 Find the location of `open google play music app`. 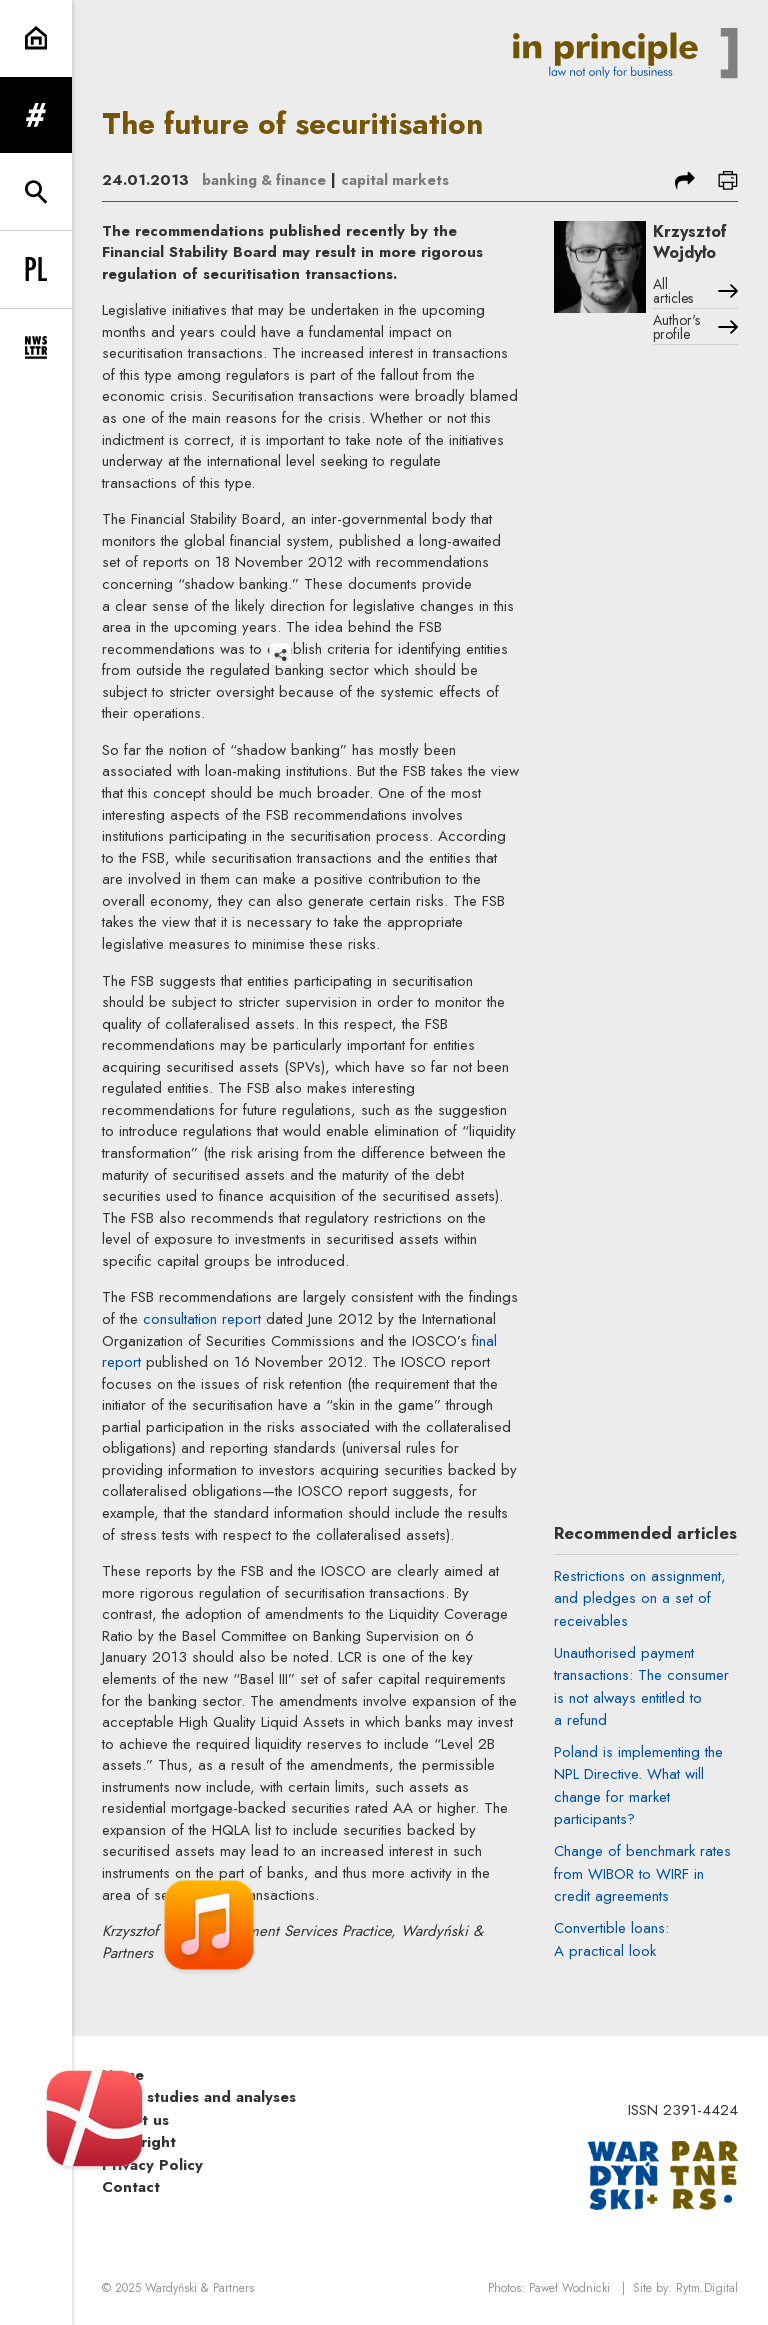

open google play music app is located at coordinates (209, 1925).